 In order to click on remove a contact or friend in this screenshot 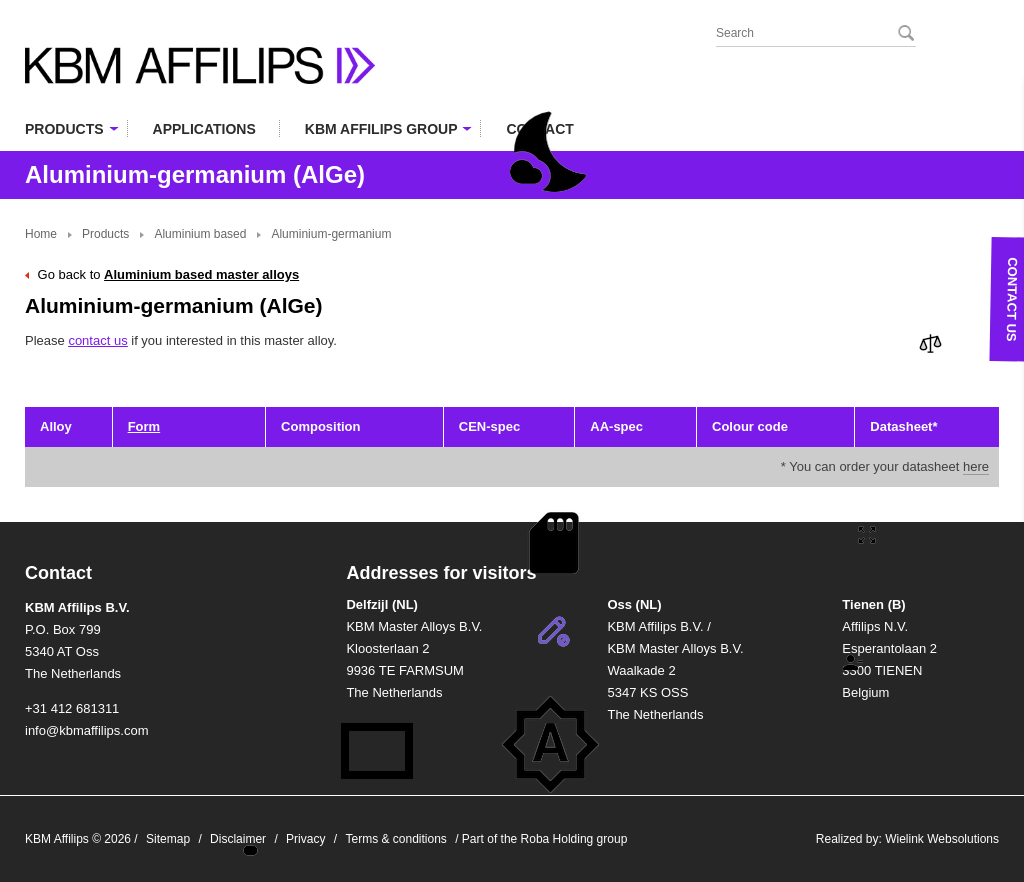, I will do `click(852, 662)`.